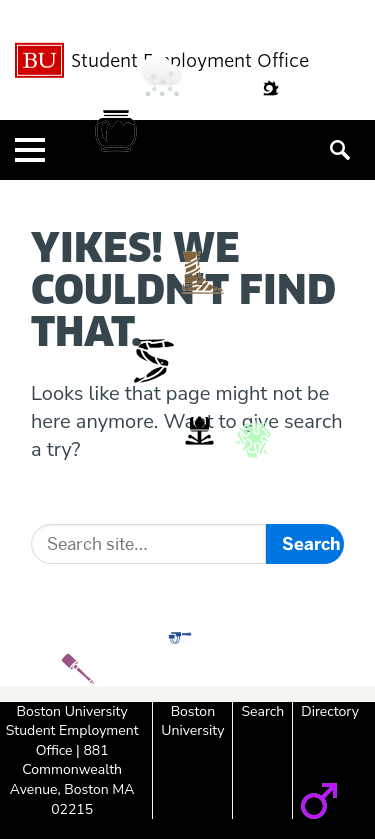 The width and height of the screenshot is (375, 839). What do you see at coordinates (78, 669) in the screenshot?
I see `equip stick grenade weapon` at bounding box center [78, 669].